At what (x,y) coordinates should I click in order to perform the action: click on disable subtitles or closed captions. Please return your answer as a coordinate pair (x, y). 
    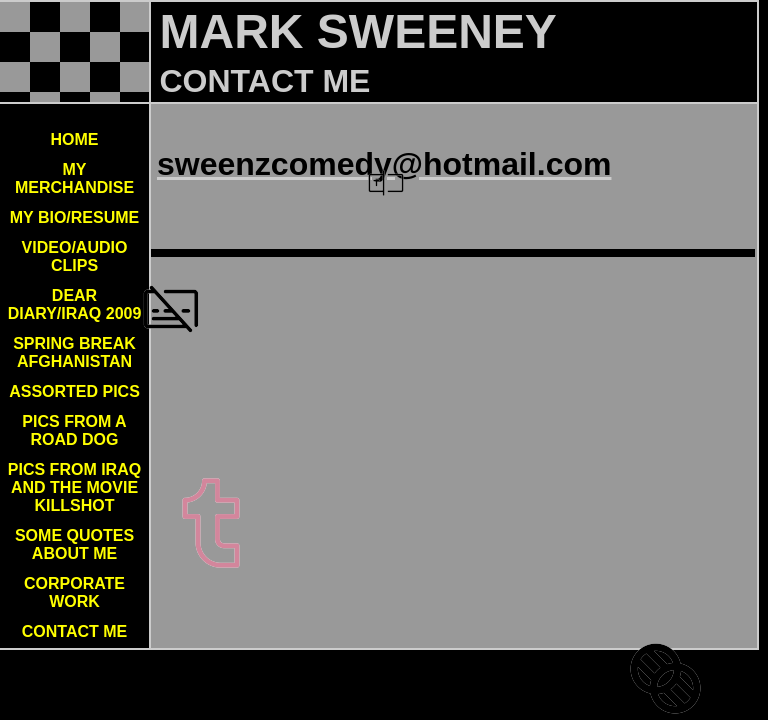
    Looking at the image, I should click on (171, 309).